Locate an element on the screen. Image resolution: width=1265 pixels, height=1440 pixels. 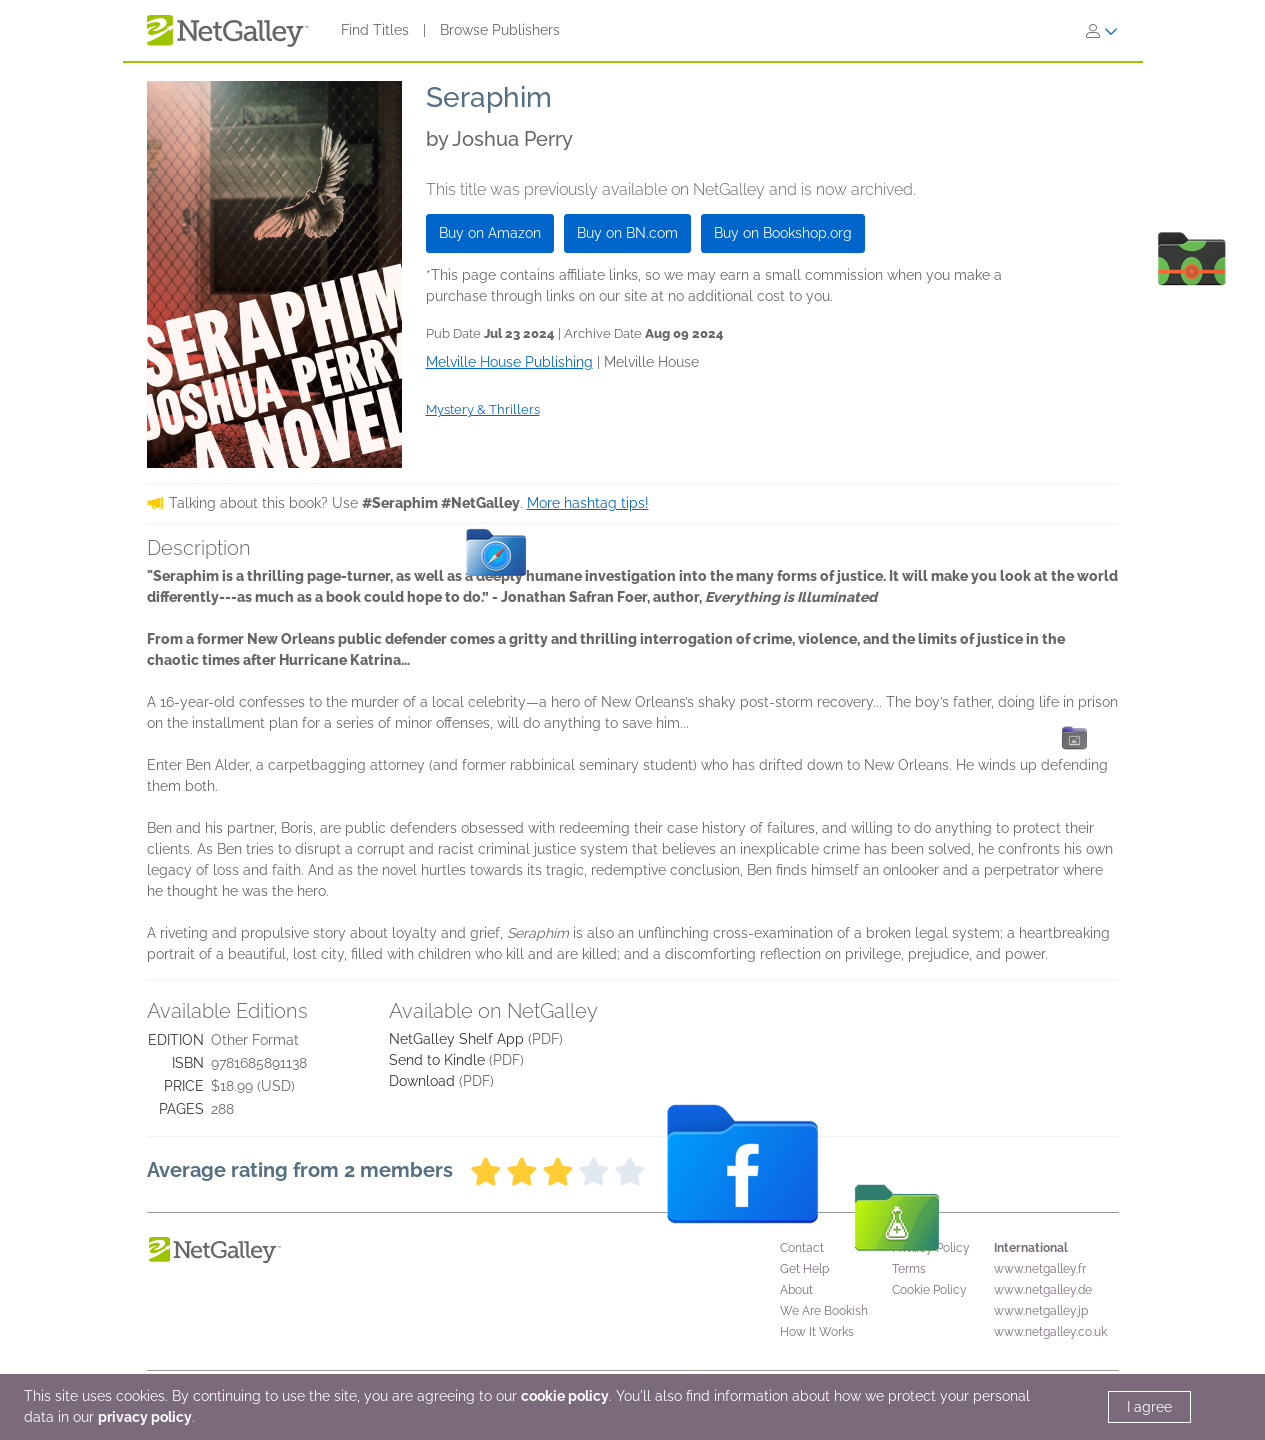
folder for science or chemistry-related files is located at coordinates (897, 1220).